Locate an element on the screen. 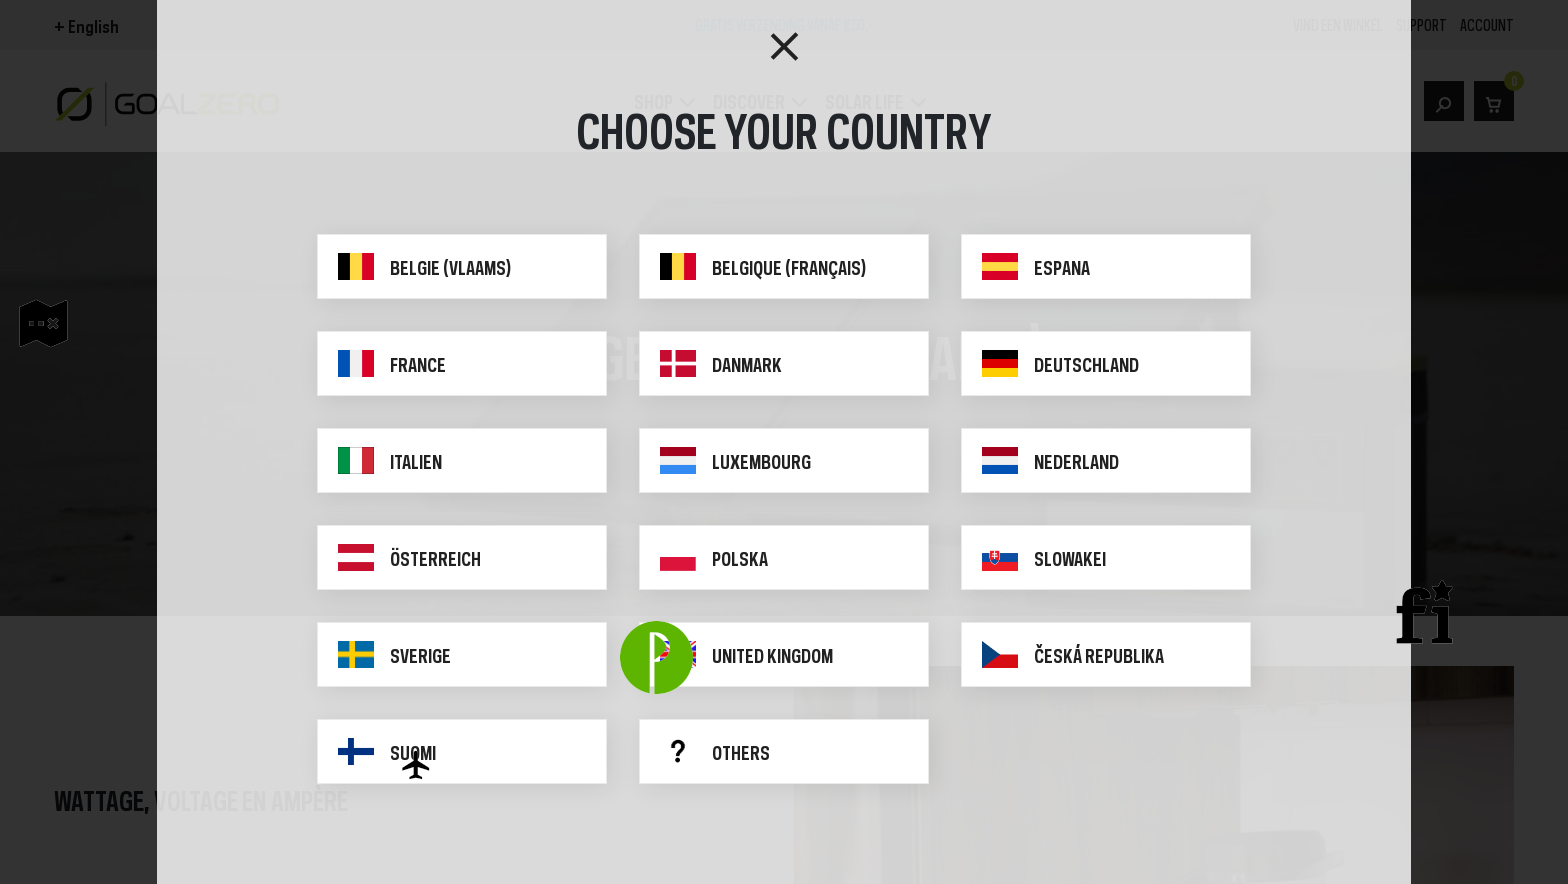 The height and width of the screenshot is (884, 1568). view treasure map or hidden location is located at coordinates (43, 323).